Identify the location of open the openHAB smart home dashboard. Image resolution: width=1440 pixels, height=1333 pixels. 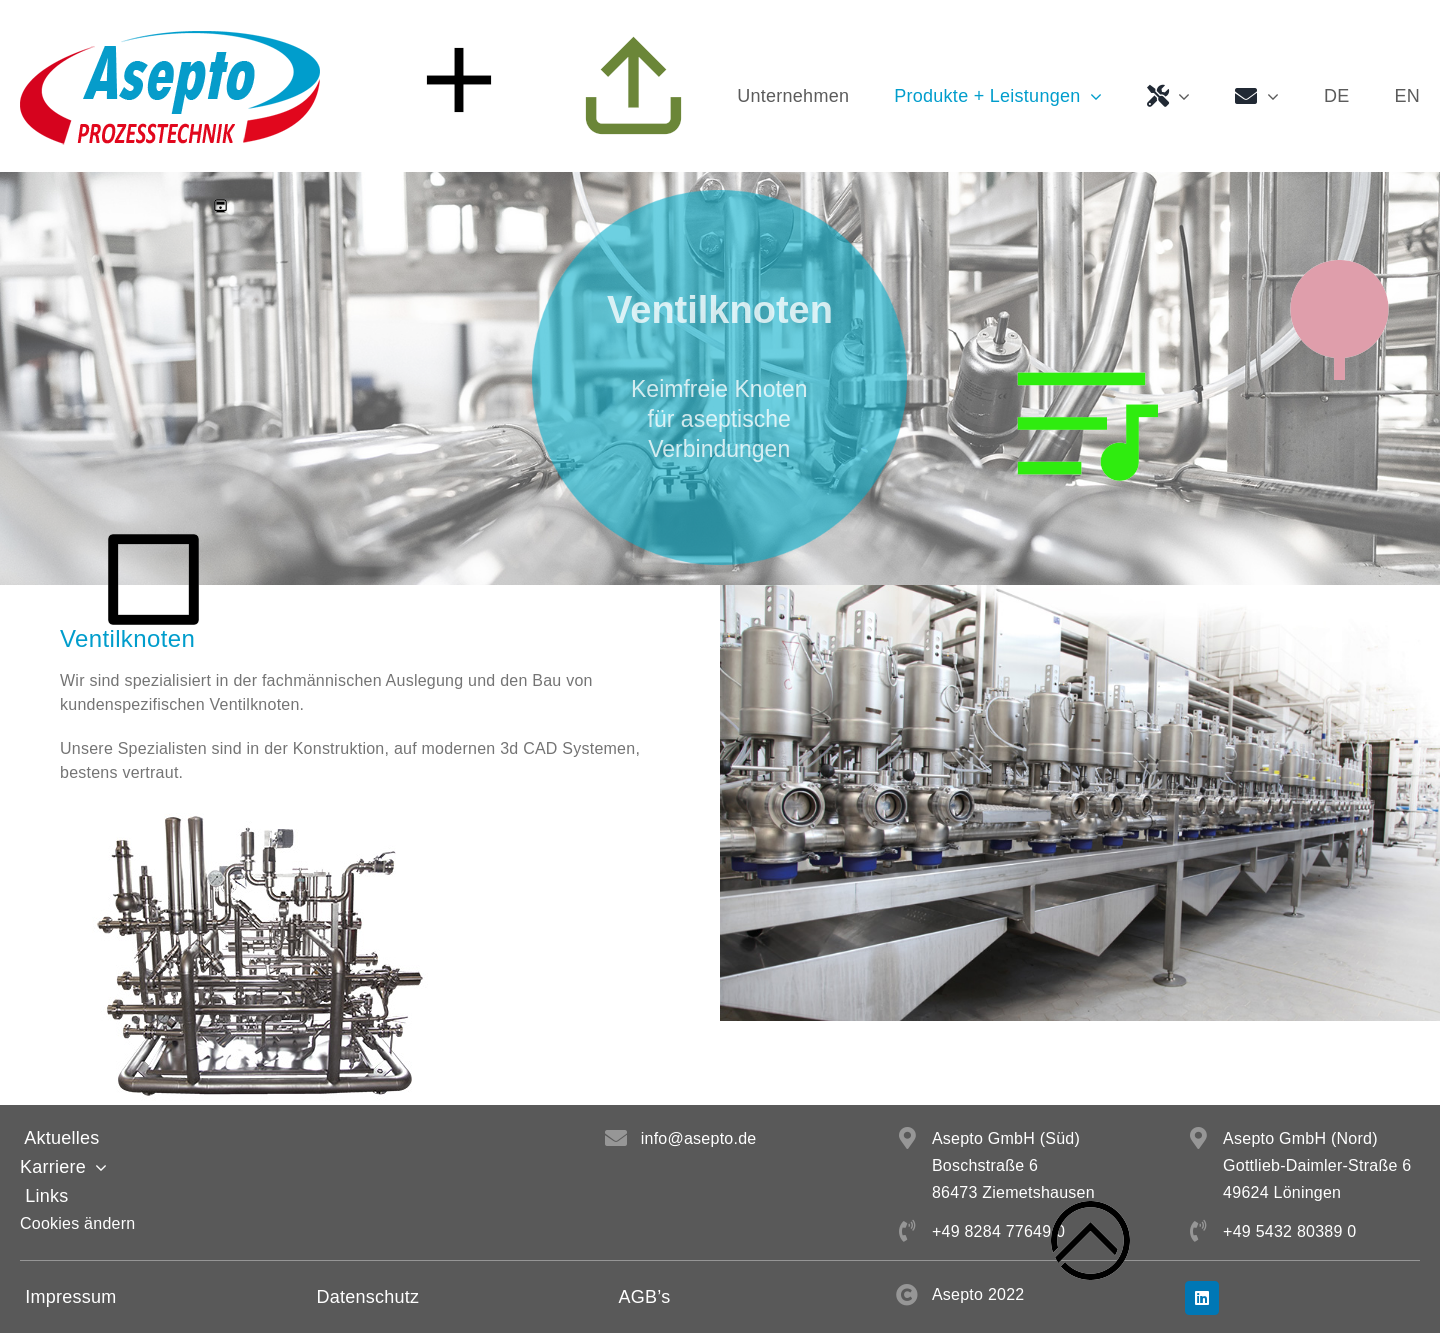
(1090, 1240).